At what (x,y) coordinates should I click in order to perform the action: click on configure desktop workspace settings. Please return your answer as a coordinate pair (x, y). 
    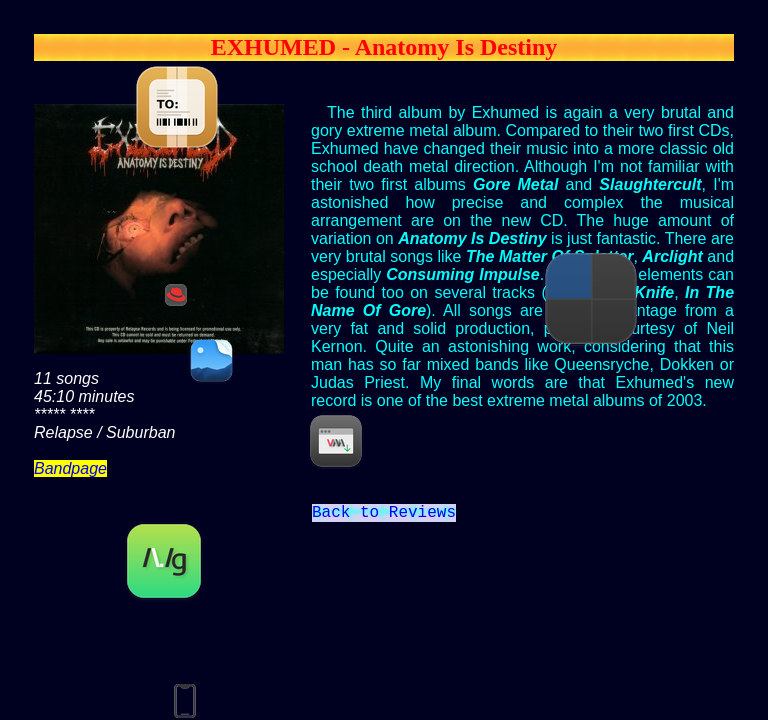
    Looking at the image, I should click on (591, 300).